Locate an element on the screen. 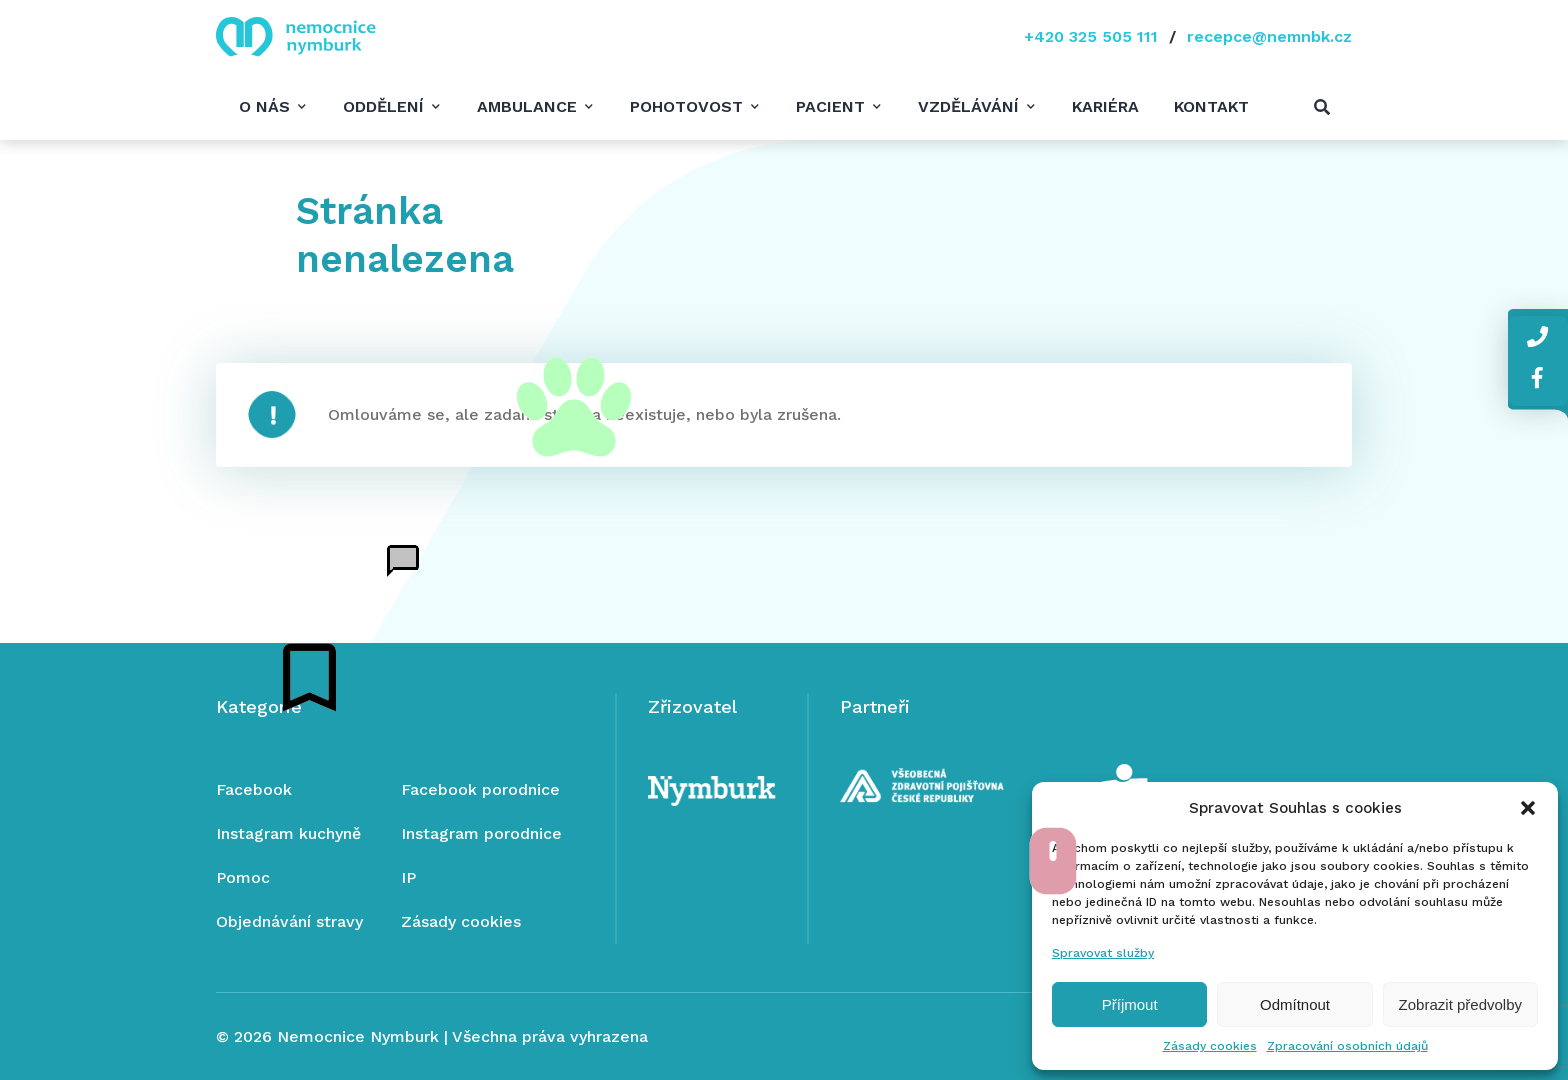 The height and width of the screenshot is (1080, 1568). bookmark this item is located at coordinates (309, 677).